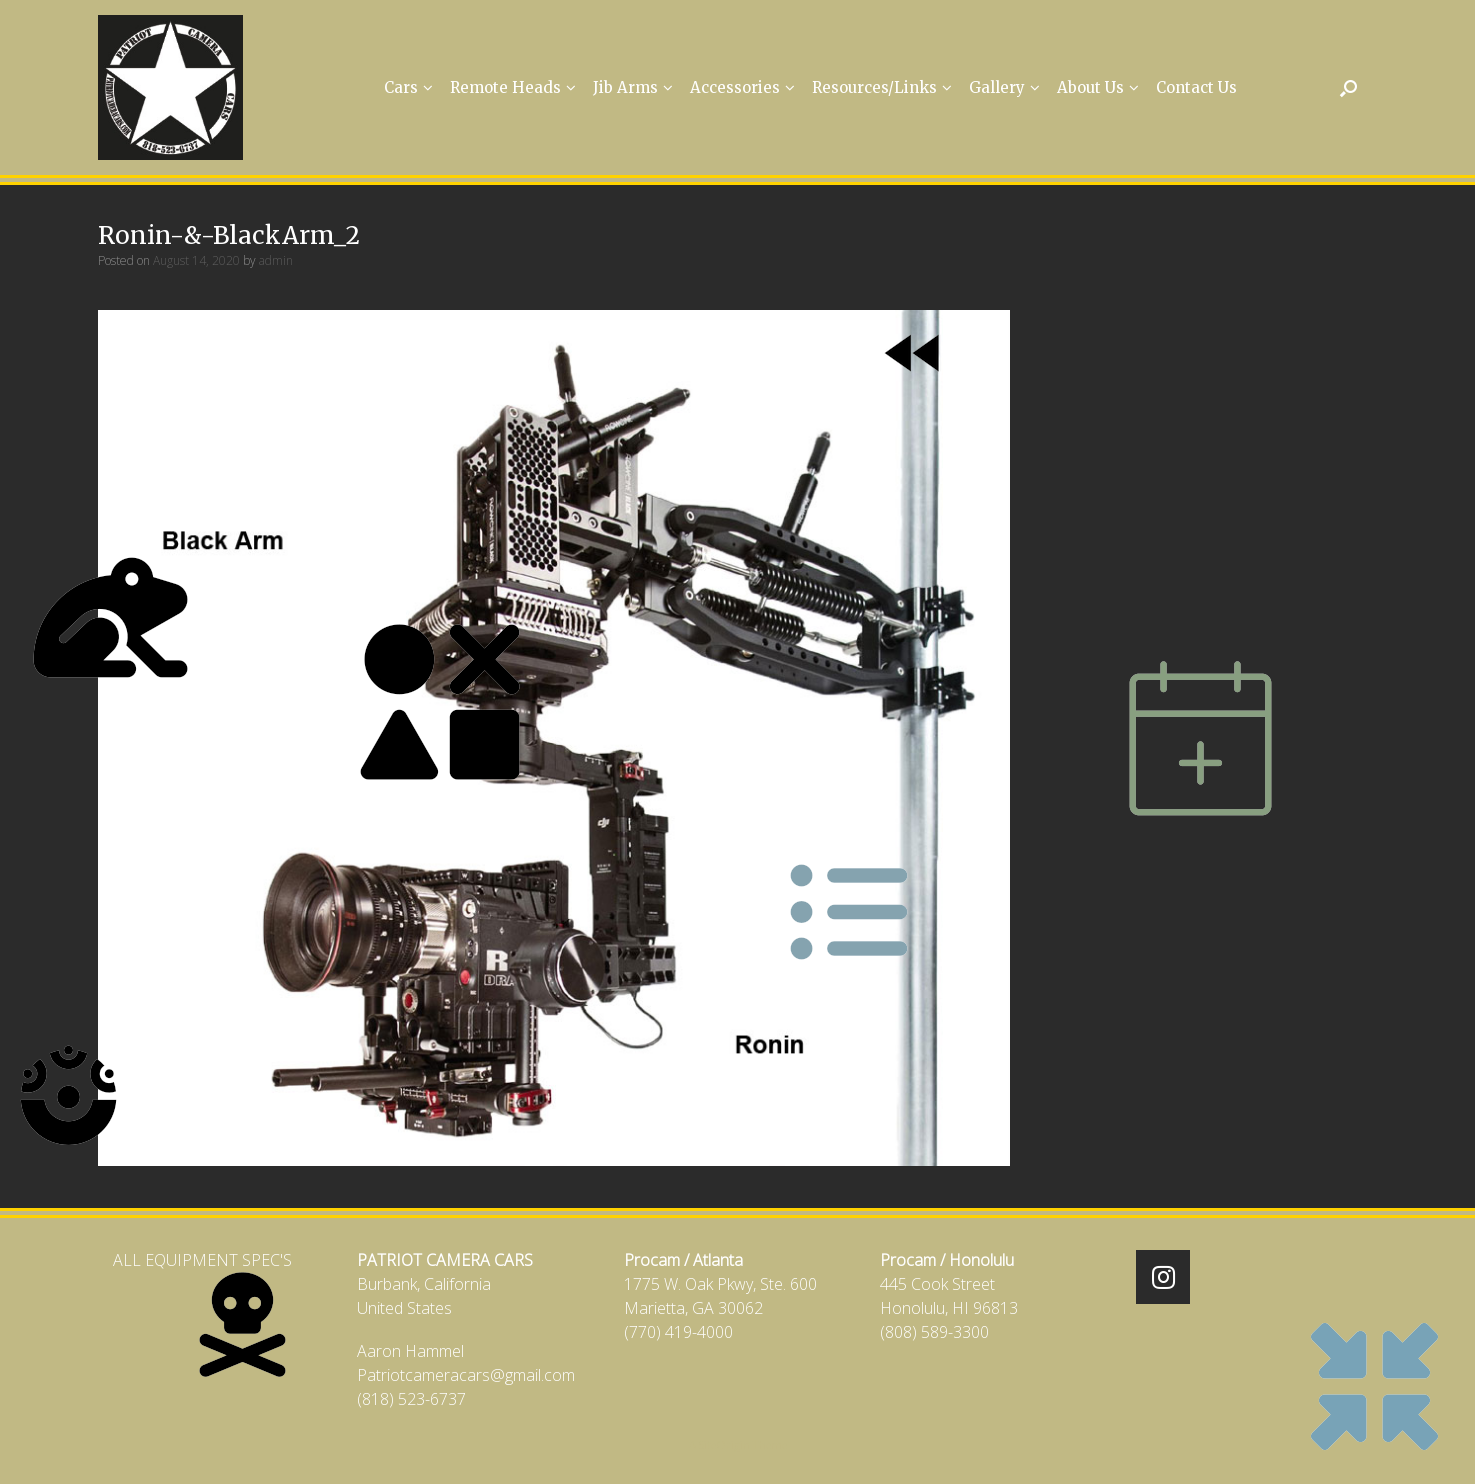  Describe the element at coordinates (442, 702) in the screenshot. I see `access icon library or symbol collection` at that location.